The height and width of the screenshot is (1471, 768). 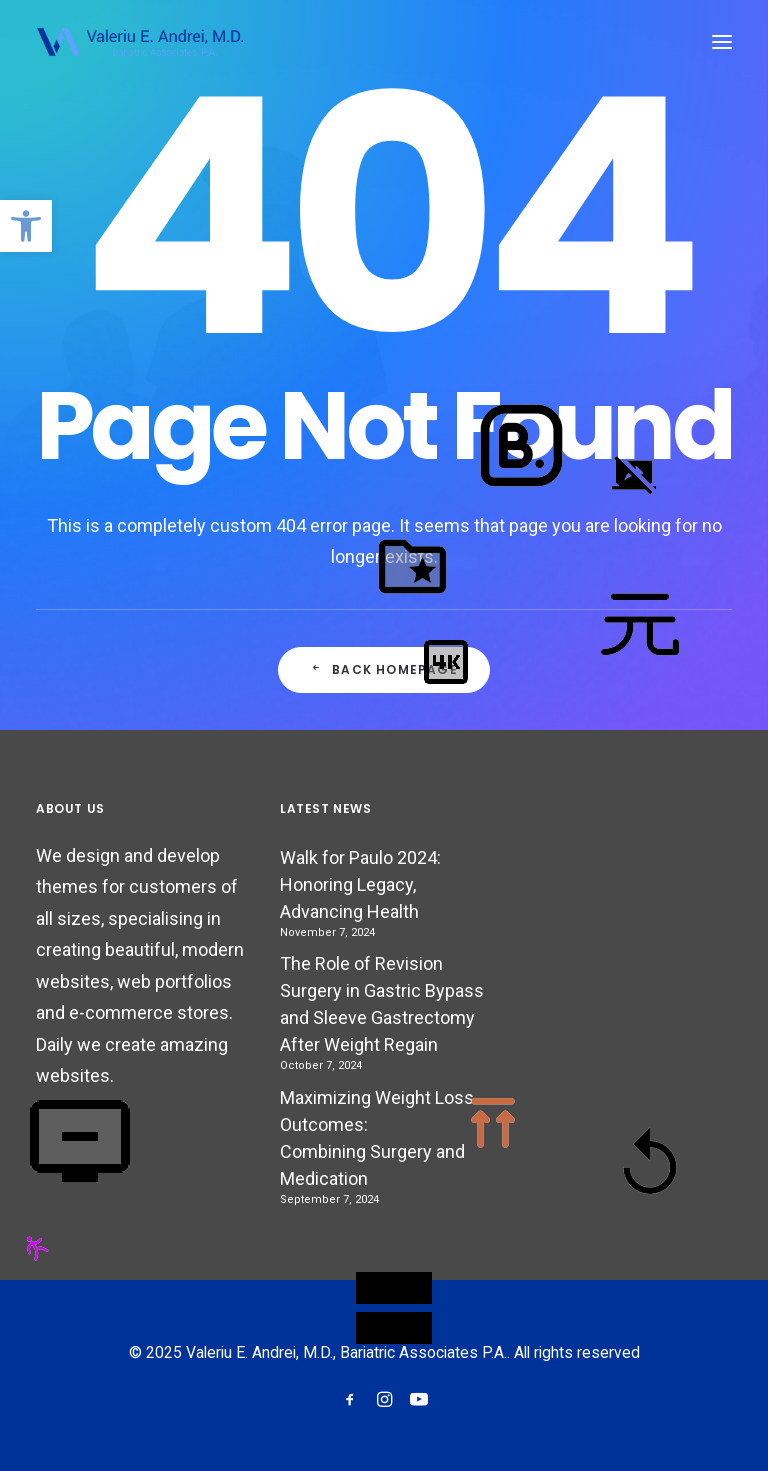 I want to click on replay or restart current media, so click(x=650, y=1164).